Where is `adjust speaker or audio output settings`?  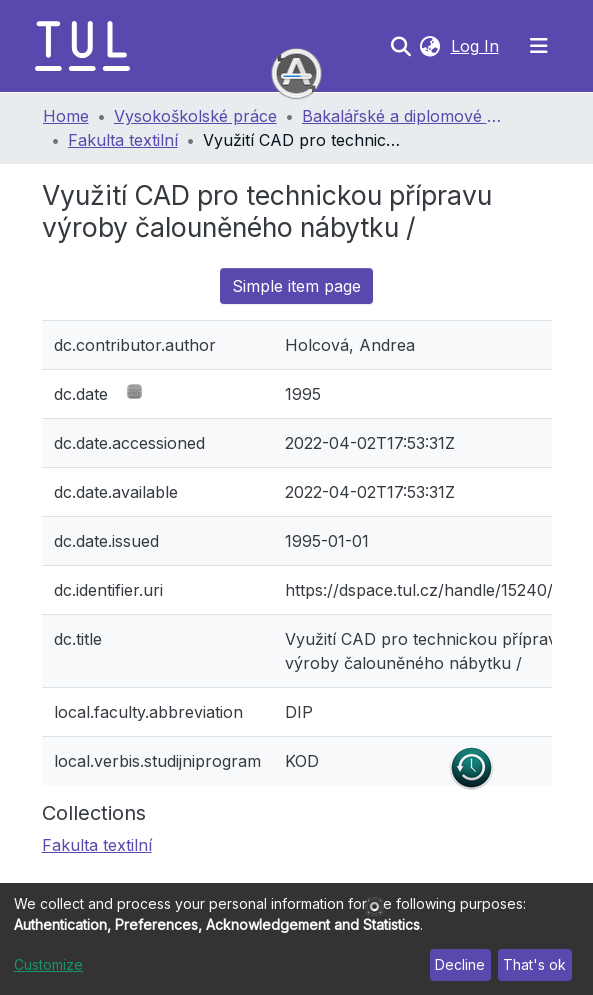 adjust speaker or audio output settings is located at coordinates (374, 906).